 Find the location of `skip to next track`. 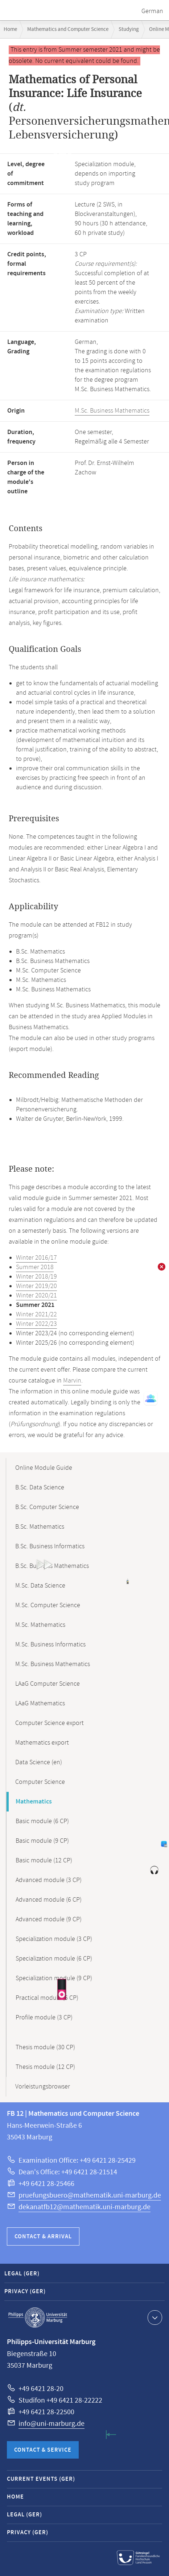

skip to next track is located at coordinates (44, 1565).